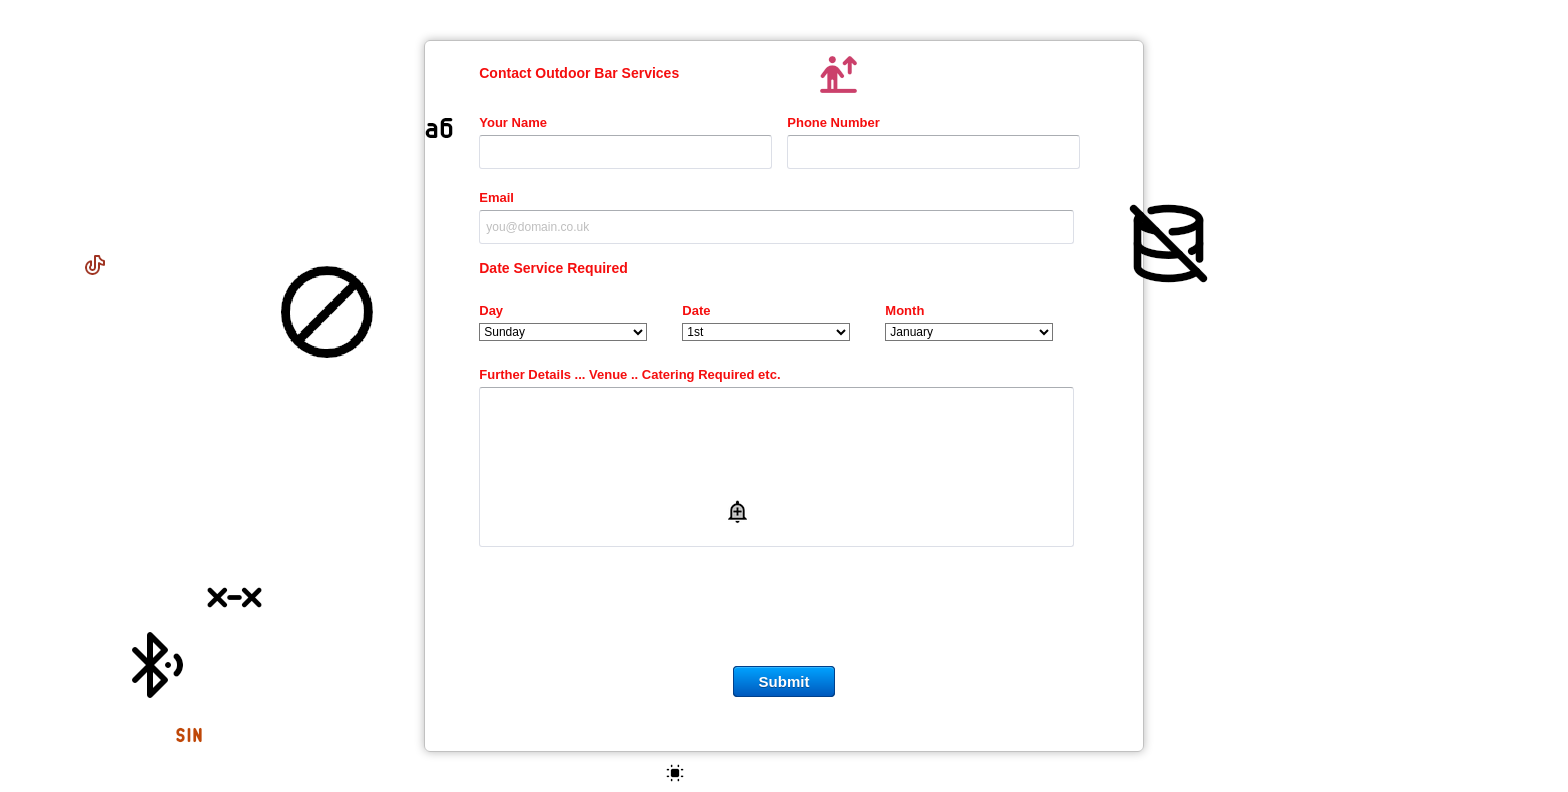 This screenshot has height=792, width=1568. What do you see at coordinates (737, 511) in the screenshot?
I see `add a new alert or notification` at bounding box center [737, 511].